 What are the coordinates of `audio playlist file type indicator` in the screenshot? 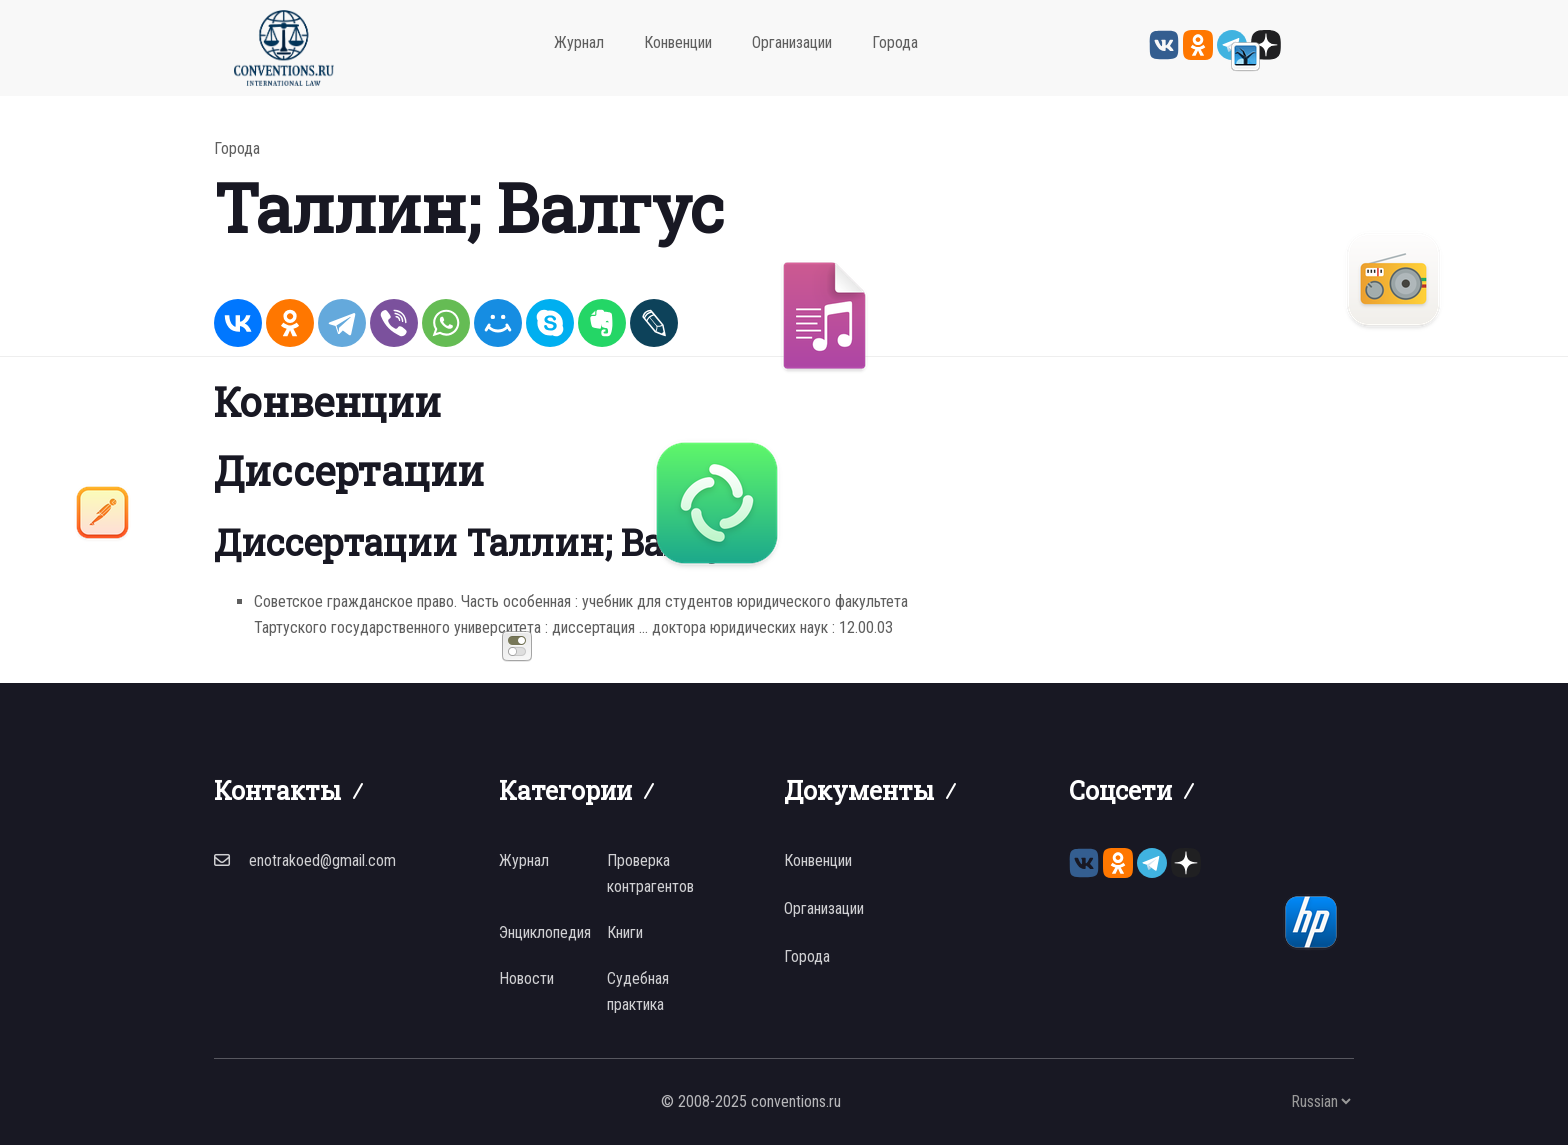 It's located at (824, 315).